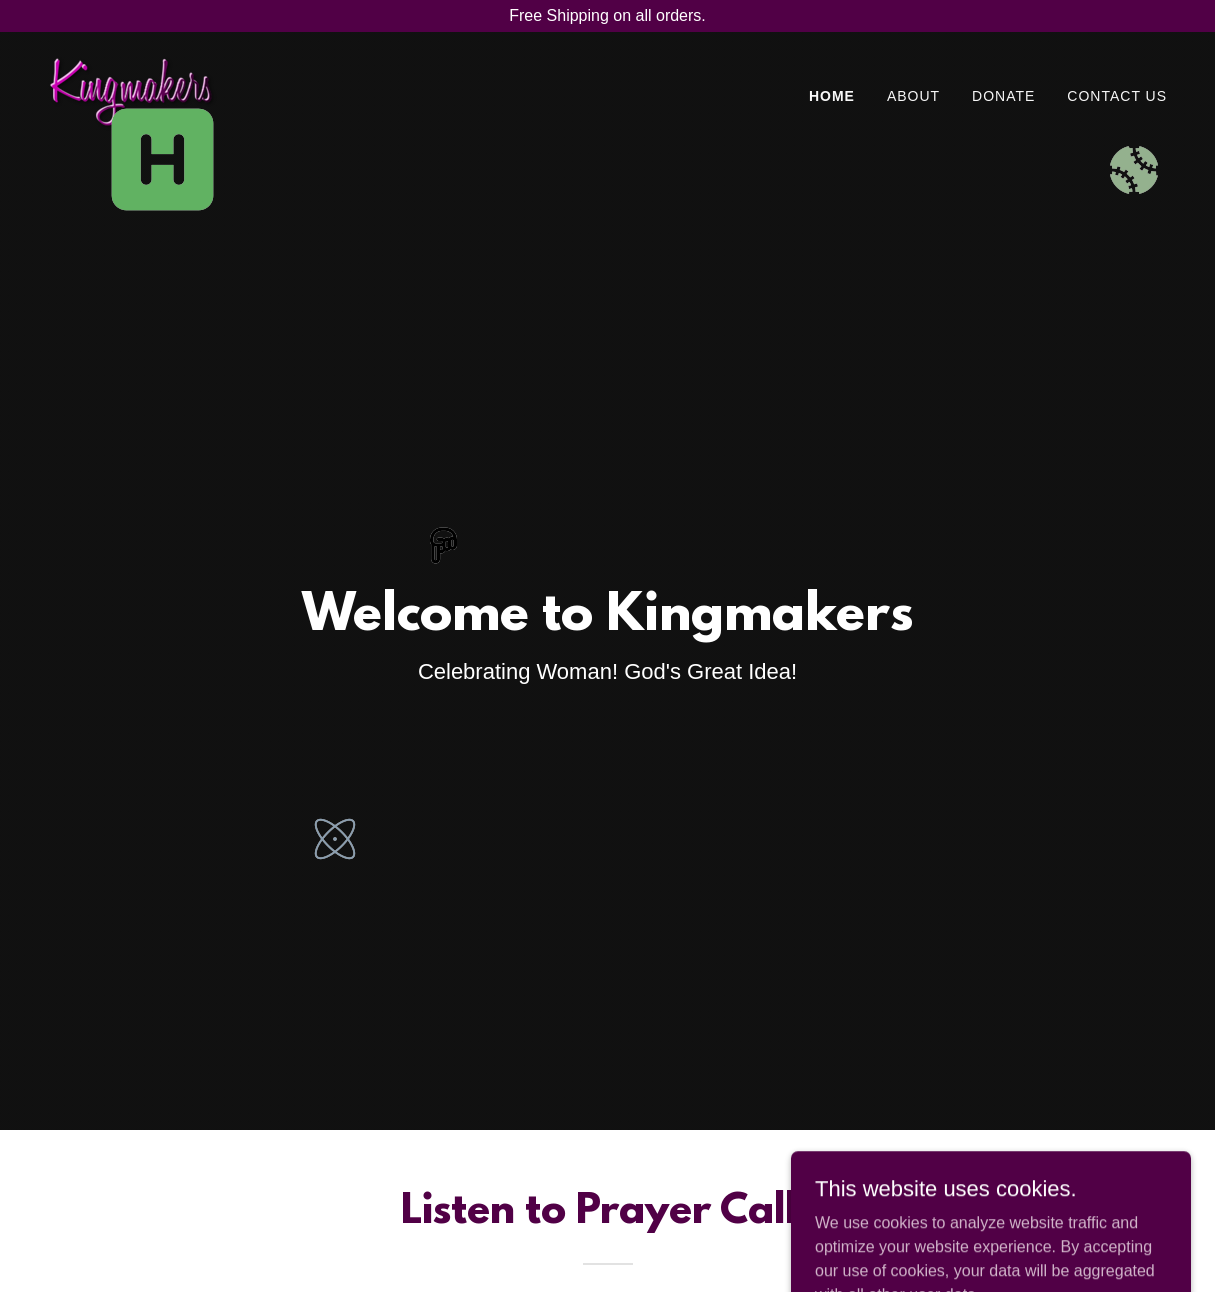  I want to click on scroll down for more content, so click(443, 545).